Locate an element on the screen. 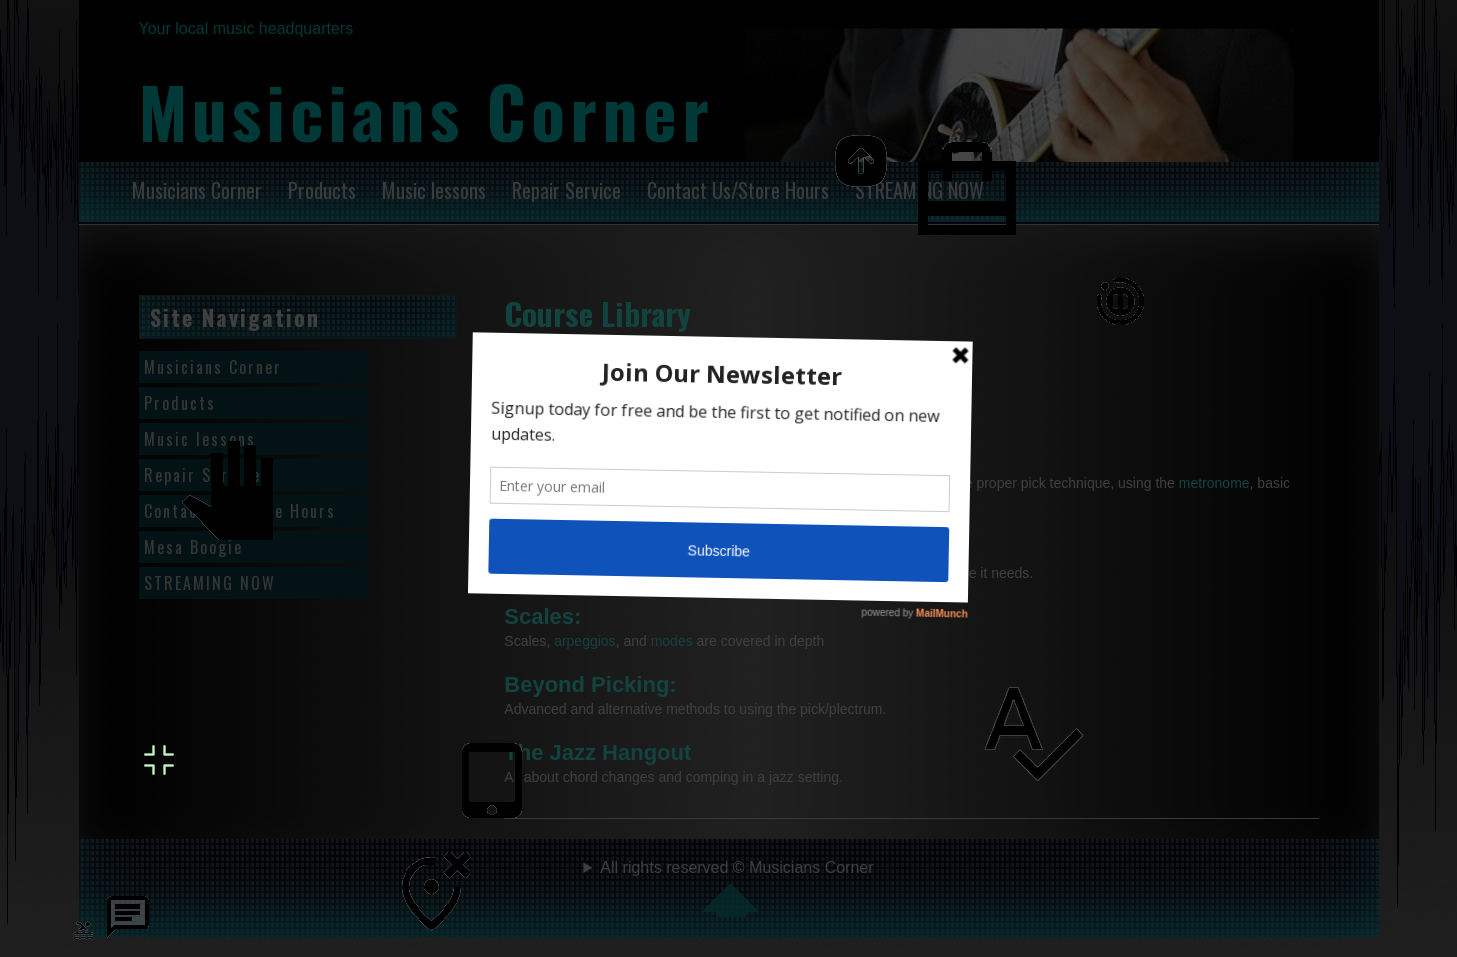 This screenshot has width=1457, height=957. pause motion photo playback is located at coordinates (1120, 301).